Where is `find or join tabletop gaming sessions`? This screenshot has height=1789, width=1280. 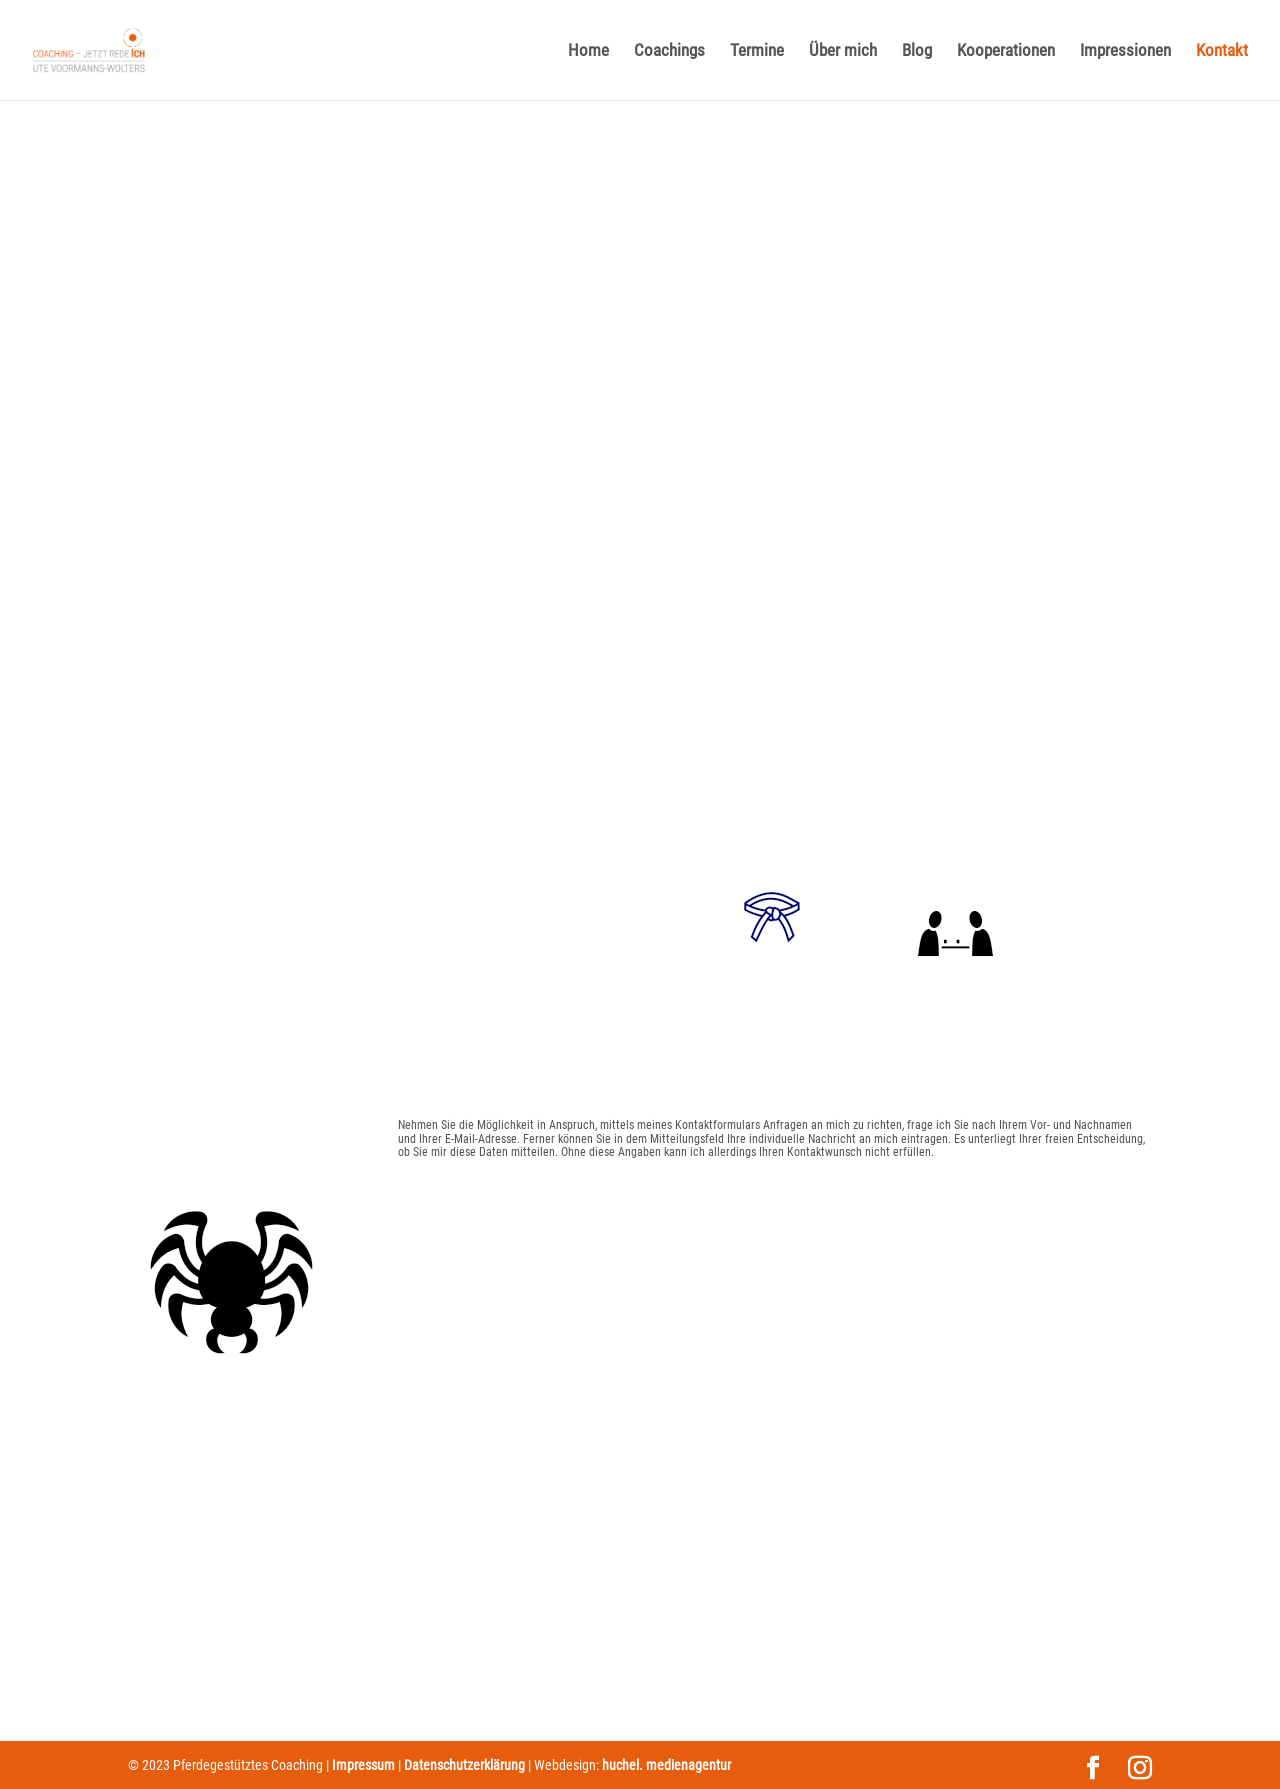 find or join tabletop gaming sessions is located at coordinates (955, 933).